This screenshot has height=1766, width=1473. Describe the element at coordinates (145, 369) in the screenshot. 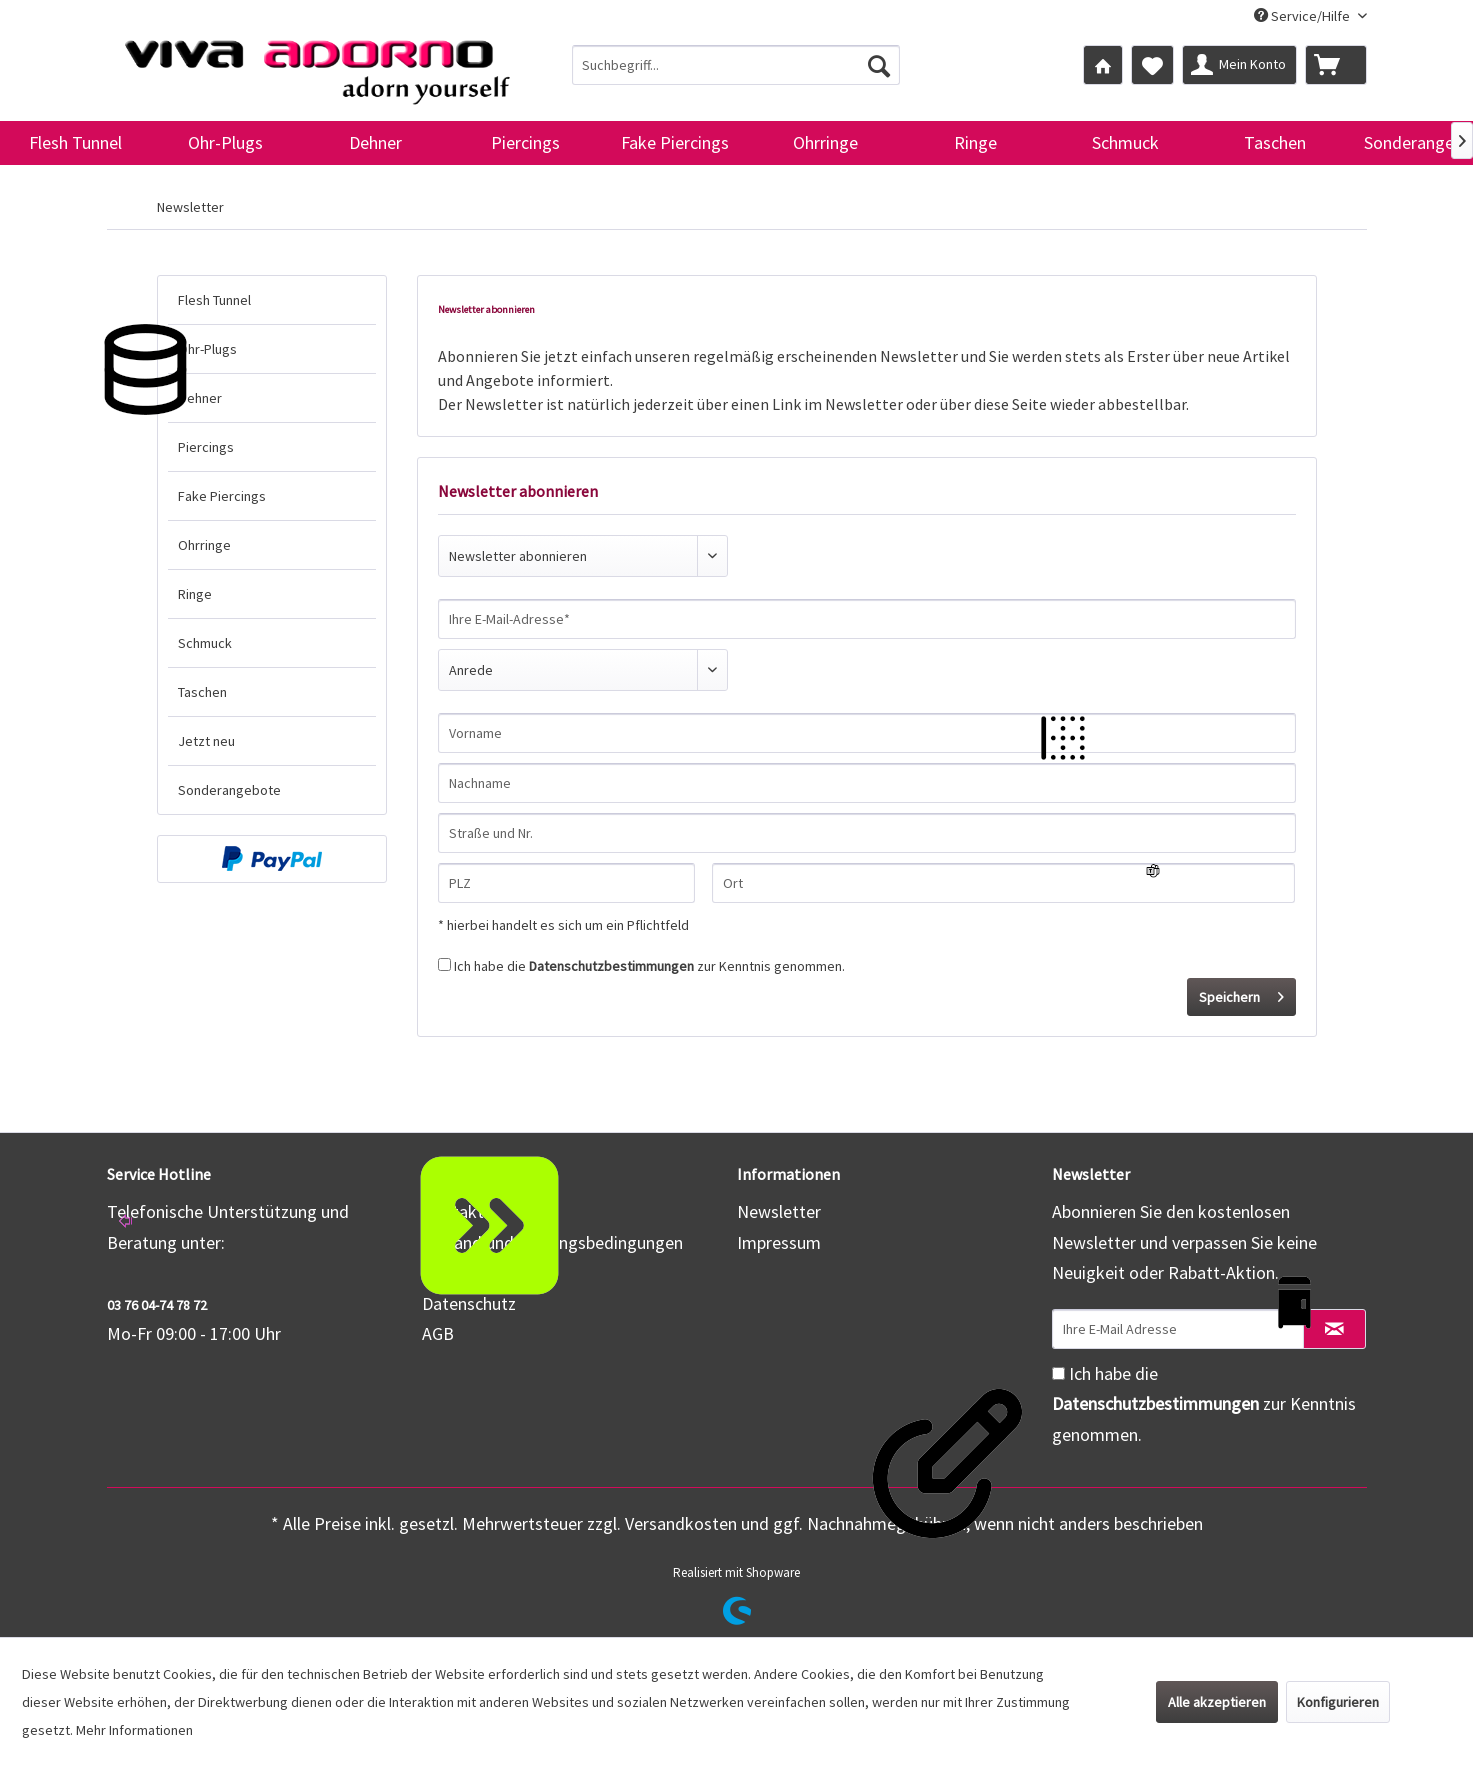

I see `access database or data storage` at that location.